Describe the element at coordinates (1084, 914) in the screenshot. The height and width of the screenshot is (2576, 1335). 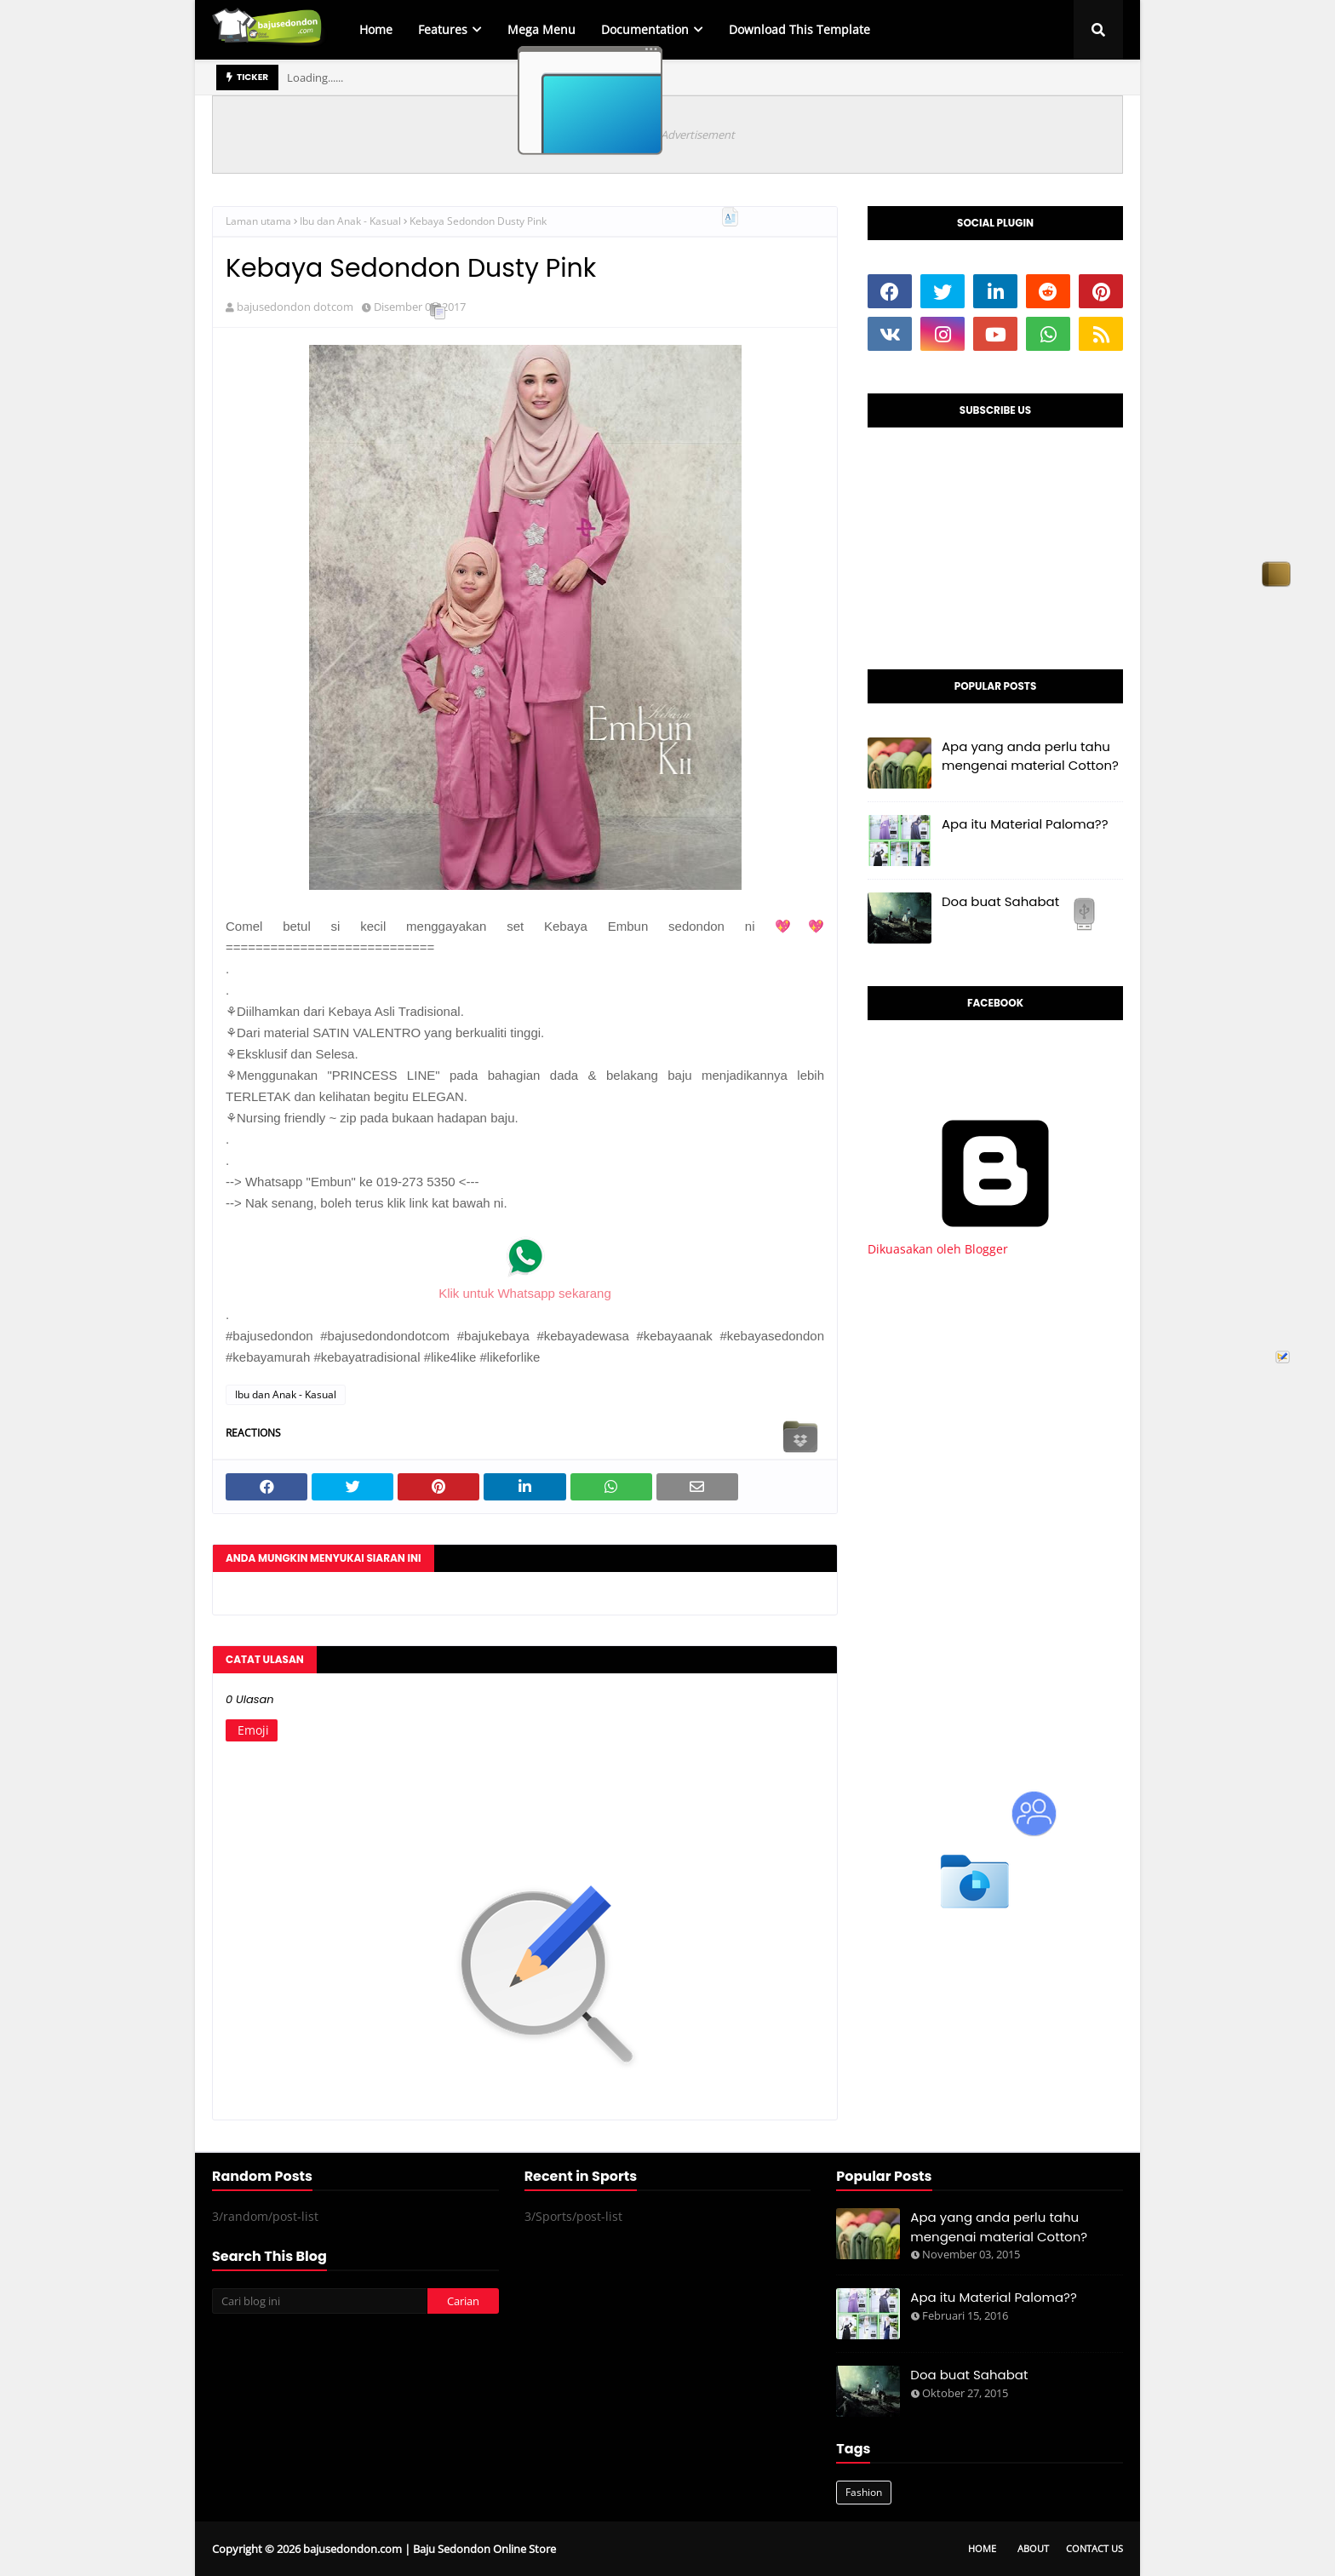
I see `access connected USB drive` at that location.